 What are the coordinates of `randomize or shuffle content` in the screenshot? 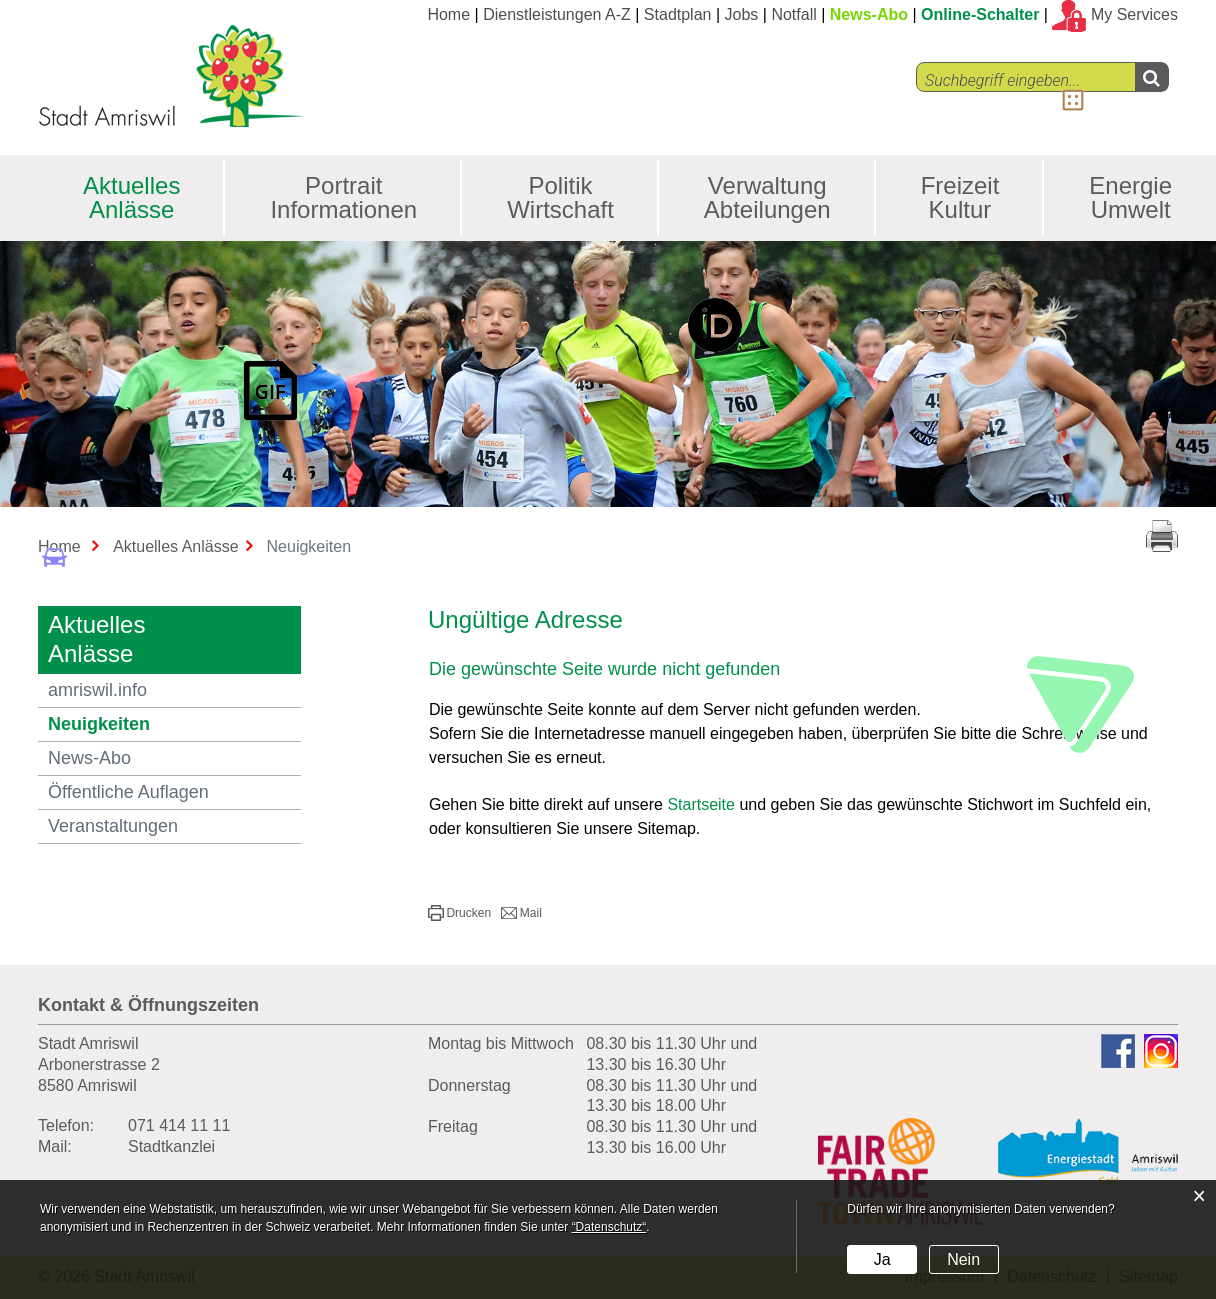 It's located at (1073, 100).